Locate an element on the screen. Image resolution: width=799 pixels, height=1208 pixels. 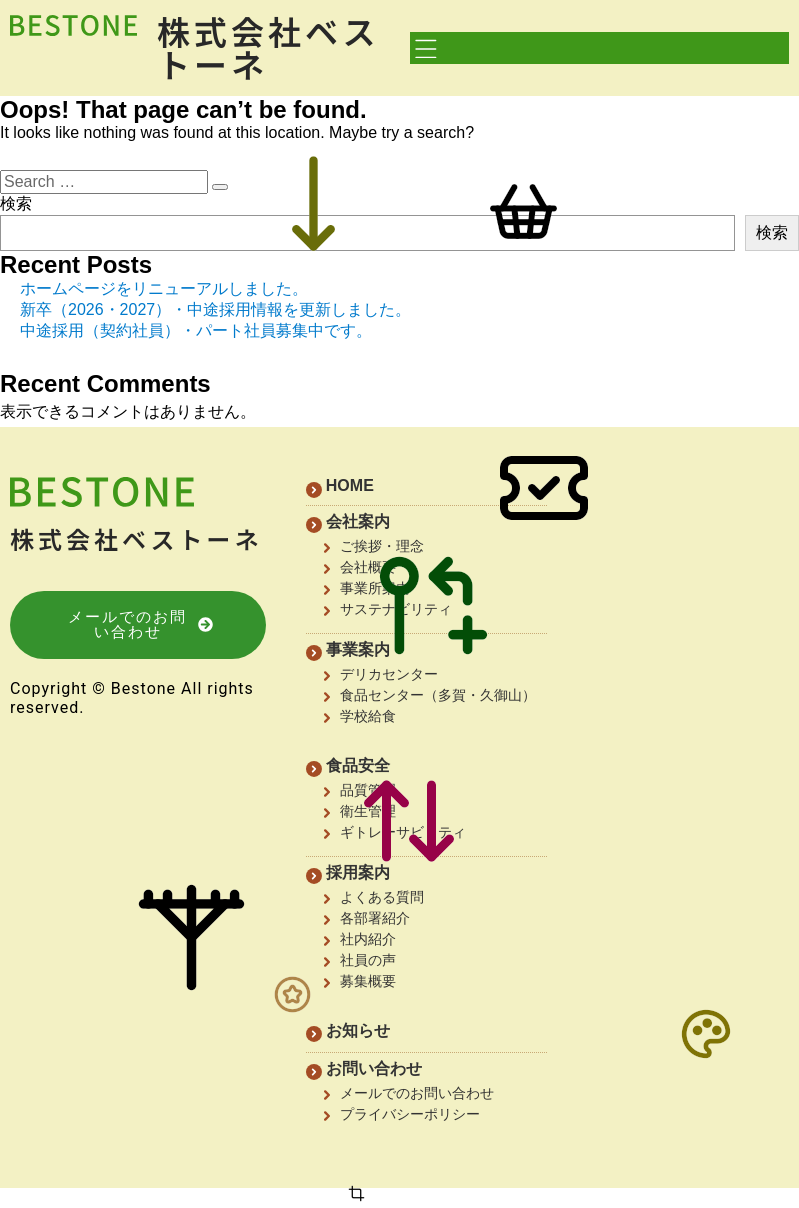
create a new pull request is located at coordinates (433, 605).